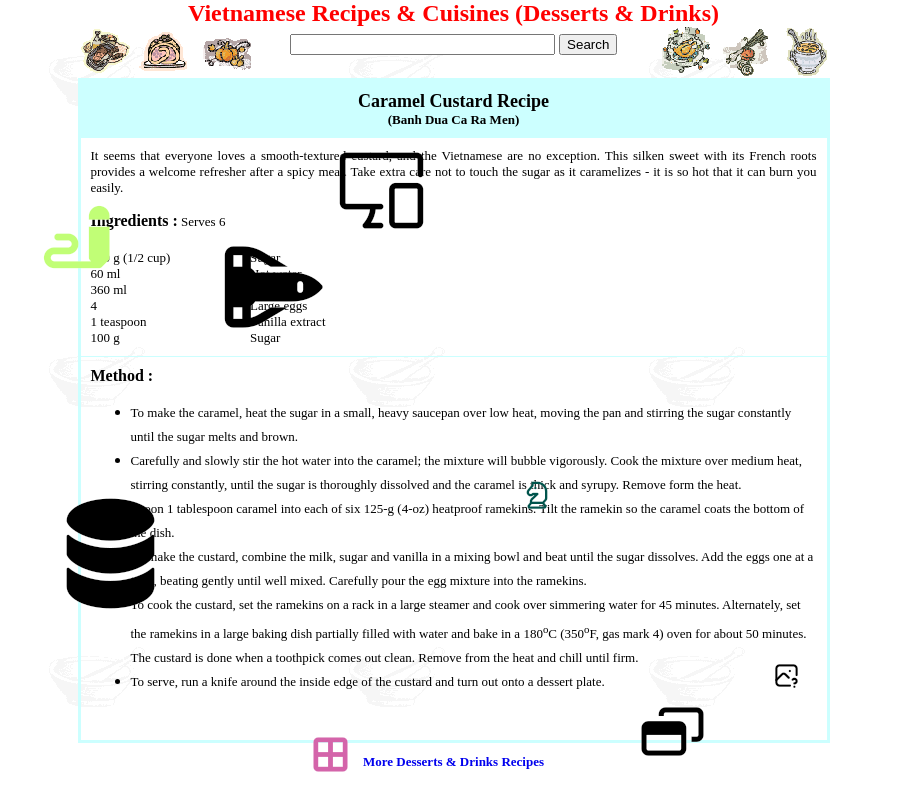 The image size is (907, 801). I want to click on access space or aerospace-related content, so click(277, 287).